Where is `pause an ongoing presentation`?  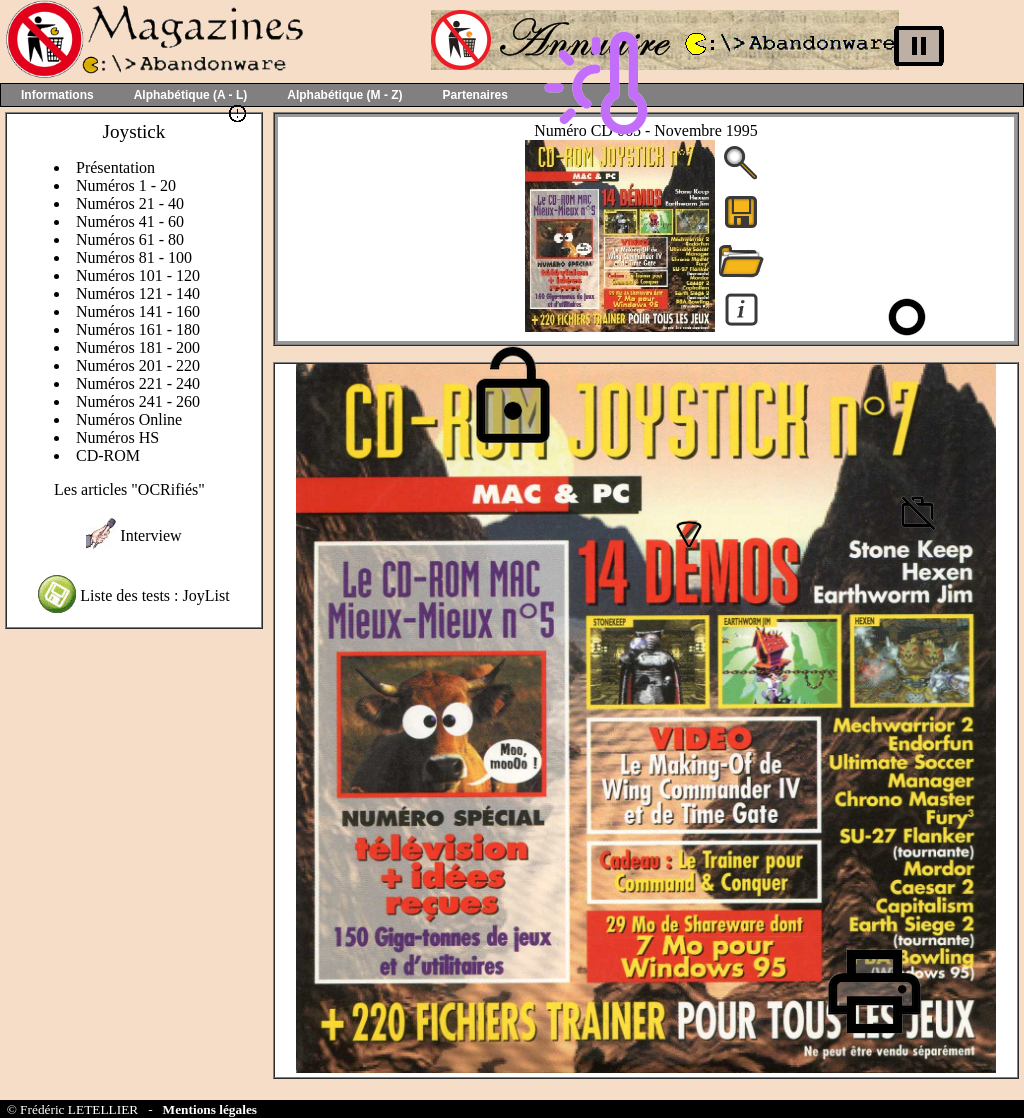 pause an ongoing presentation is located at coordinates (919, 46).